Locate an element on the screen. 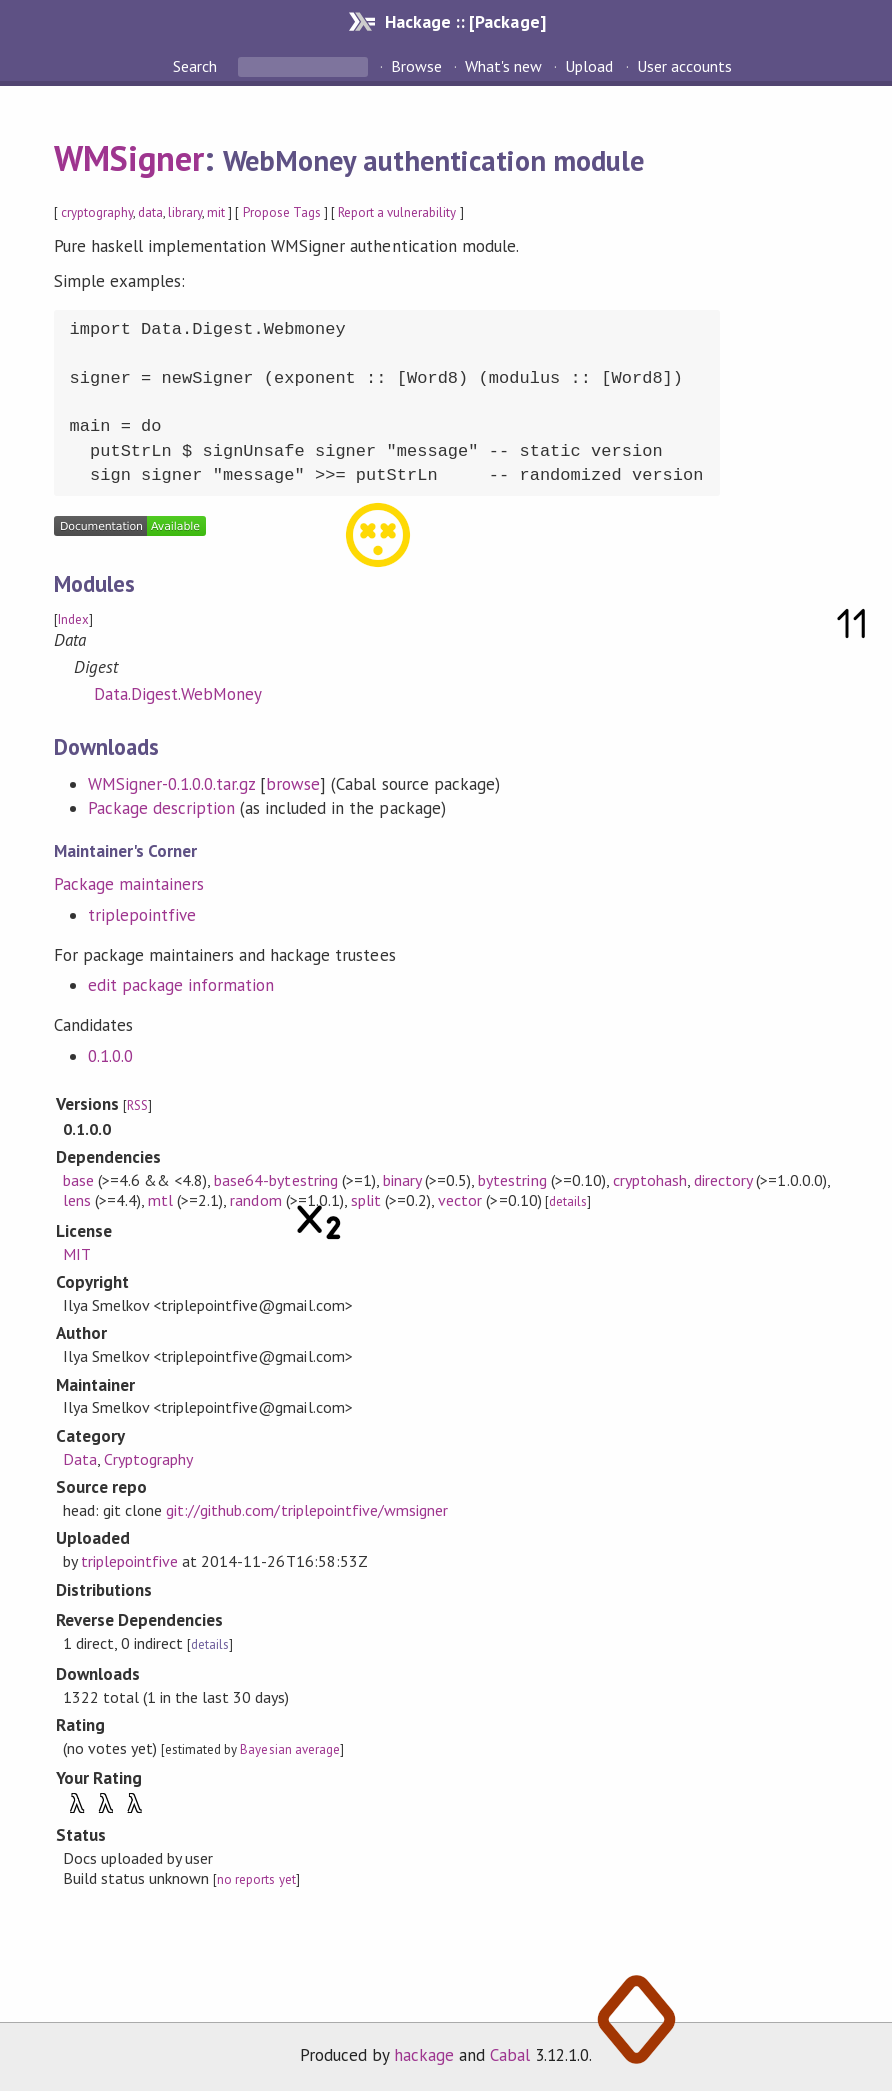  indicates item number 11 in a list or sequence is located at coordinates (853, 623).